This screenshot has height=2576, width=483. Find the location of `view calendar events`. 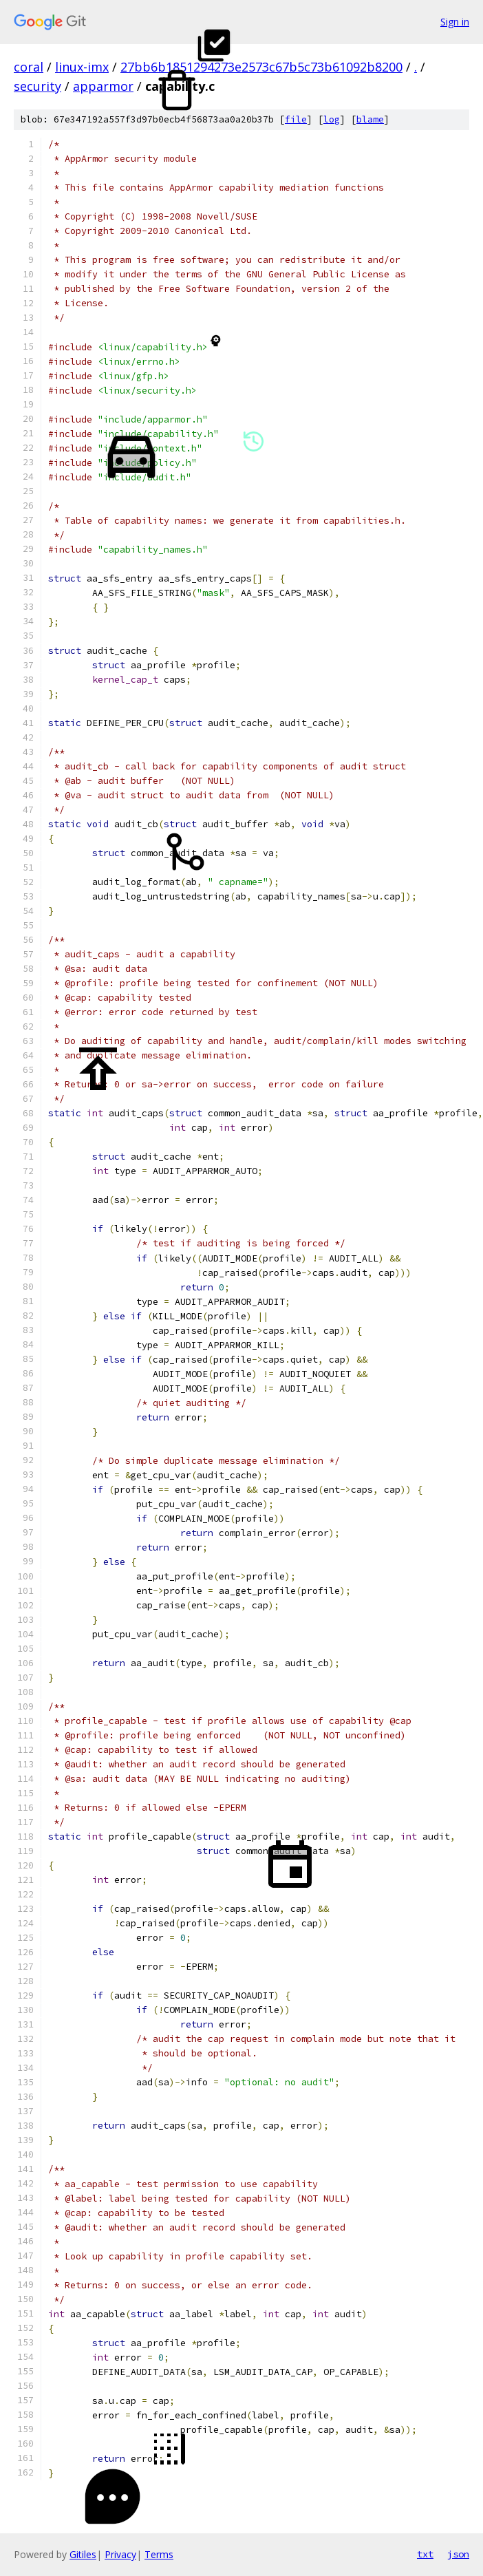

view calendar events is located at coordinates (290, 1864).